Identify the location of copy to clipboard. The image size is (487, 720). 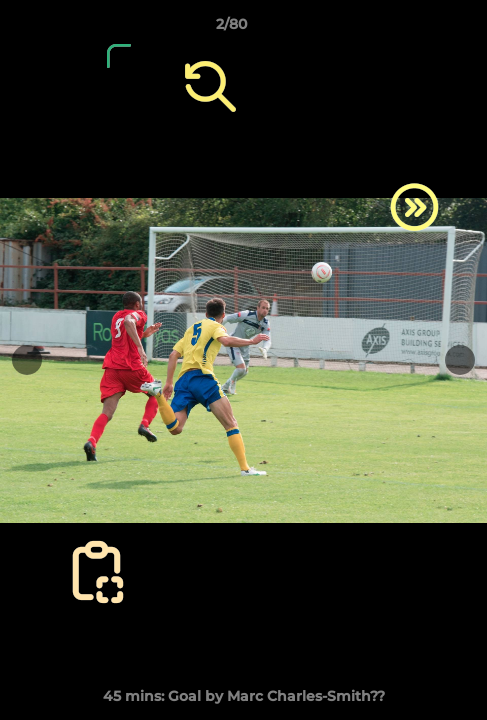
(96, 570).